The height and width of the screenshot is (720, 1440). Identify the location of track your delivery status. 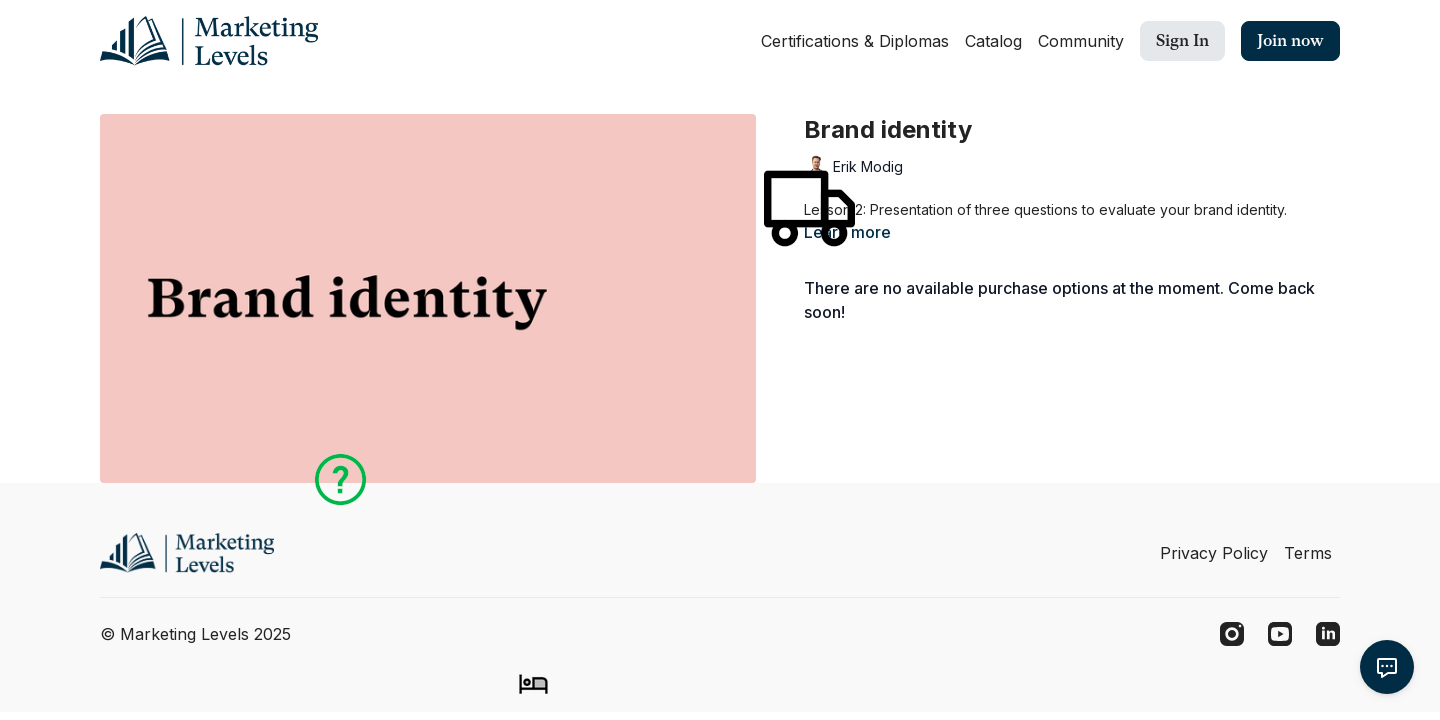
(809, 208).